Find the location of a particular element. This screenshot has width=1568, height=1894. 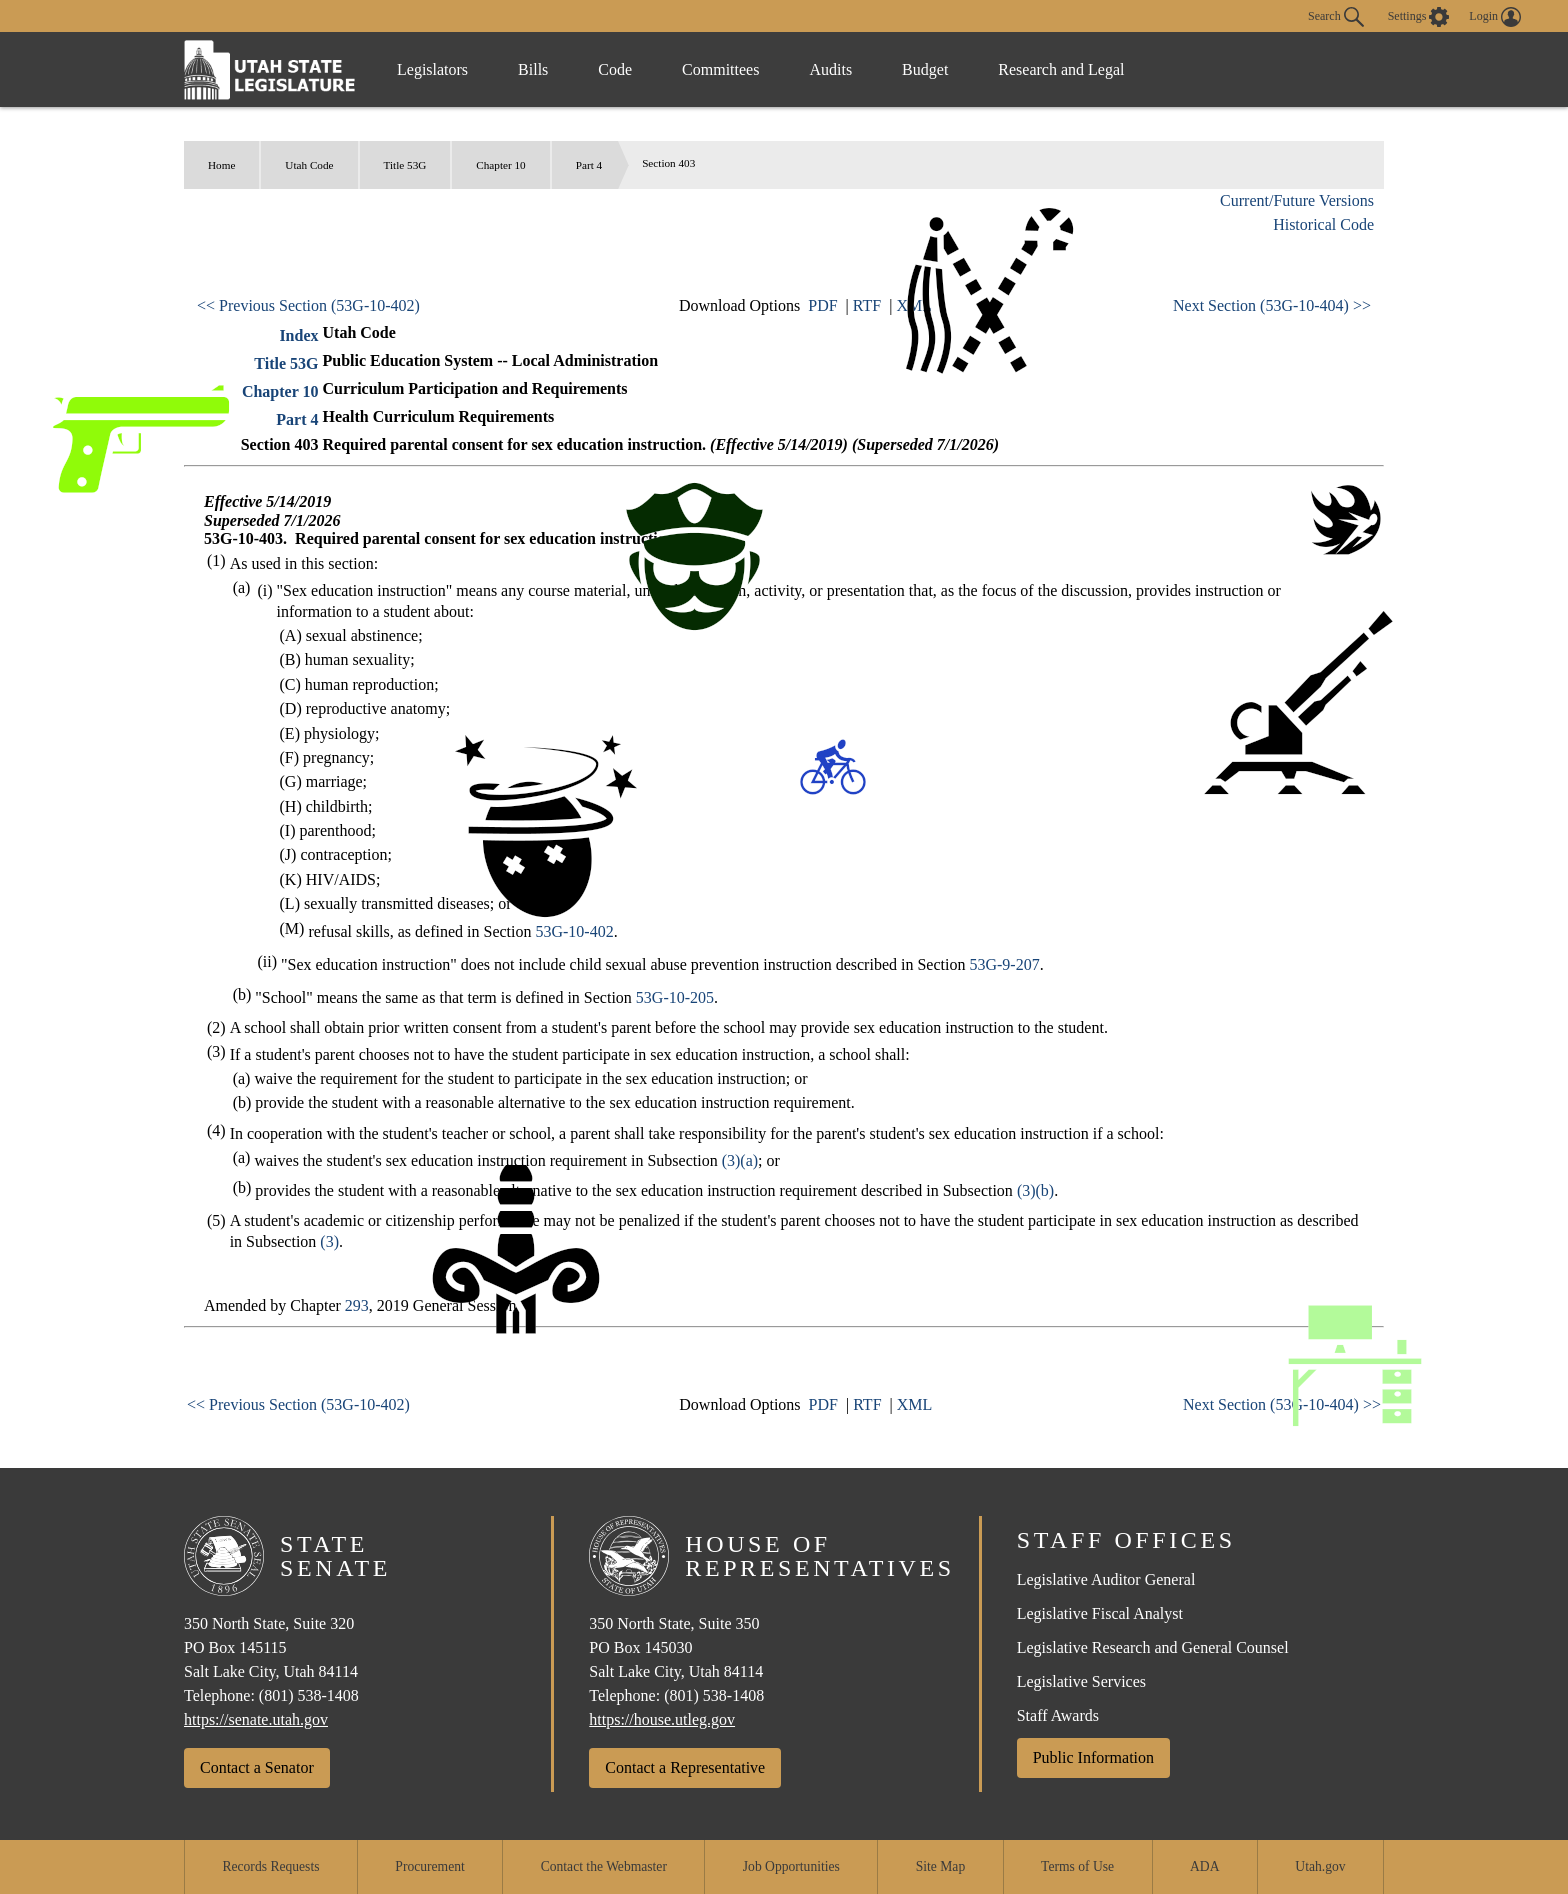

track cycling or biking activity is located at coordinates (833, 767).